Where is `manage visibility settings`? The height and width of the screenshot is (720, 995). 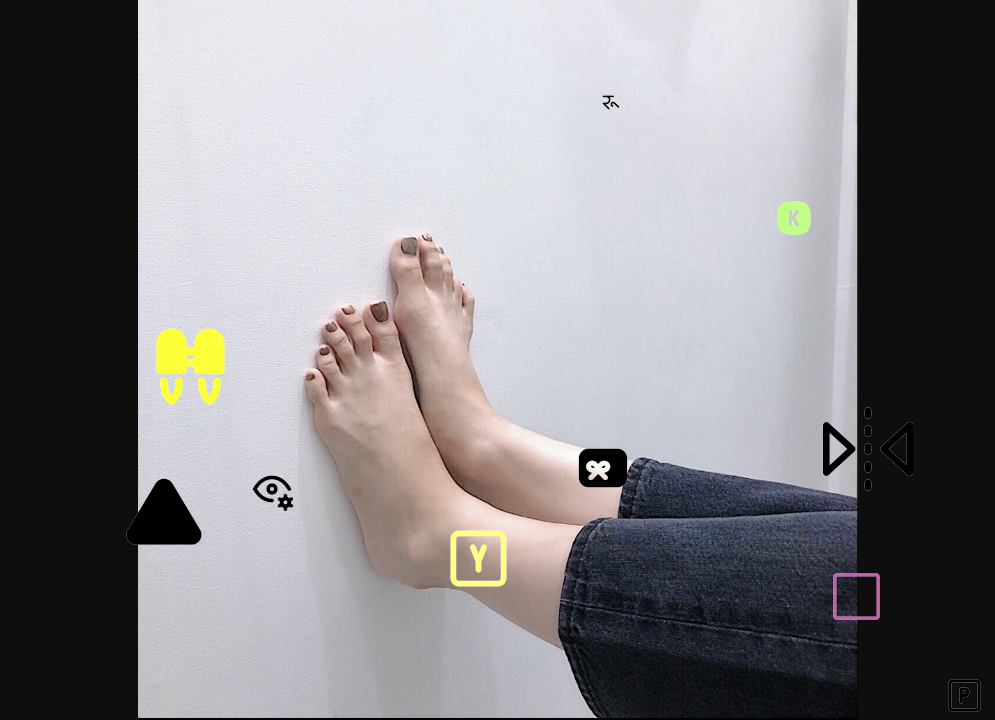
manage visibility settings is located at coordinates (272, 489).